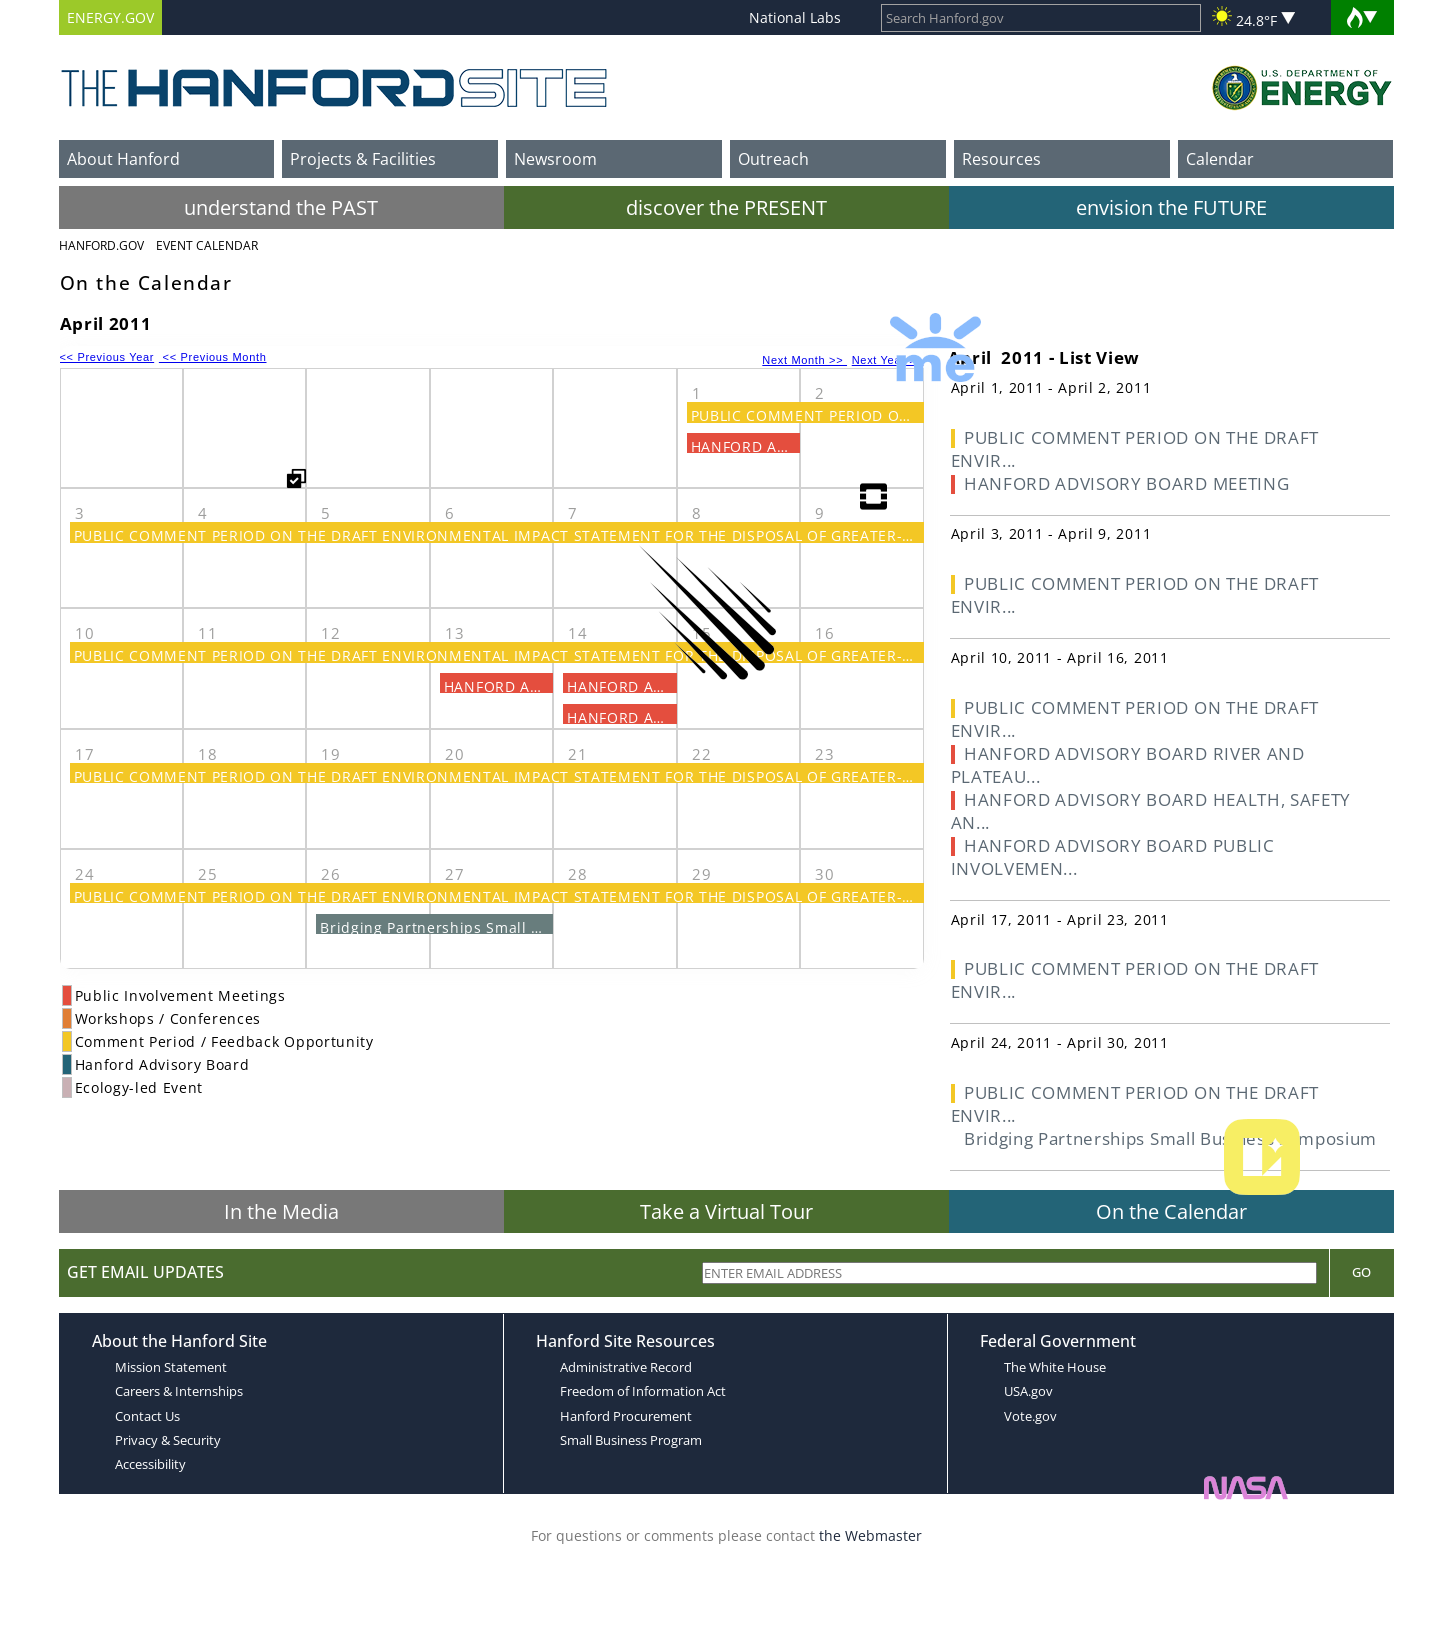  Describe the element at coordinates (296, 478) in the screenshot. I see `select multiple items at once` at that location.